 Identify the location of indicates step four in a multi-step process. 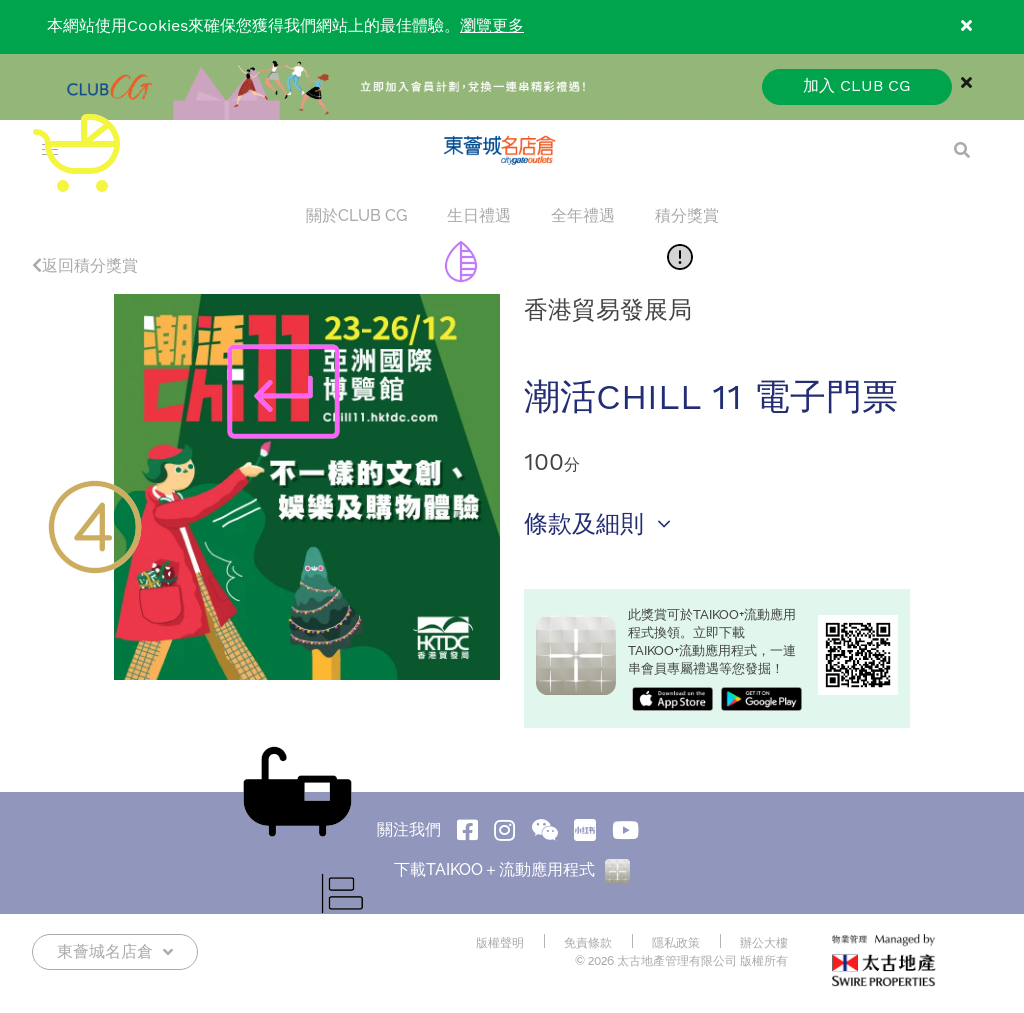
(95, 527).